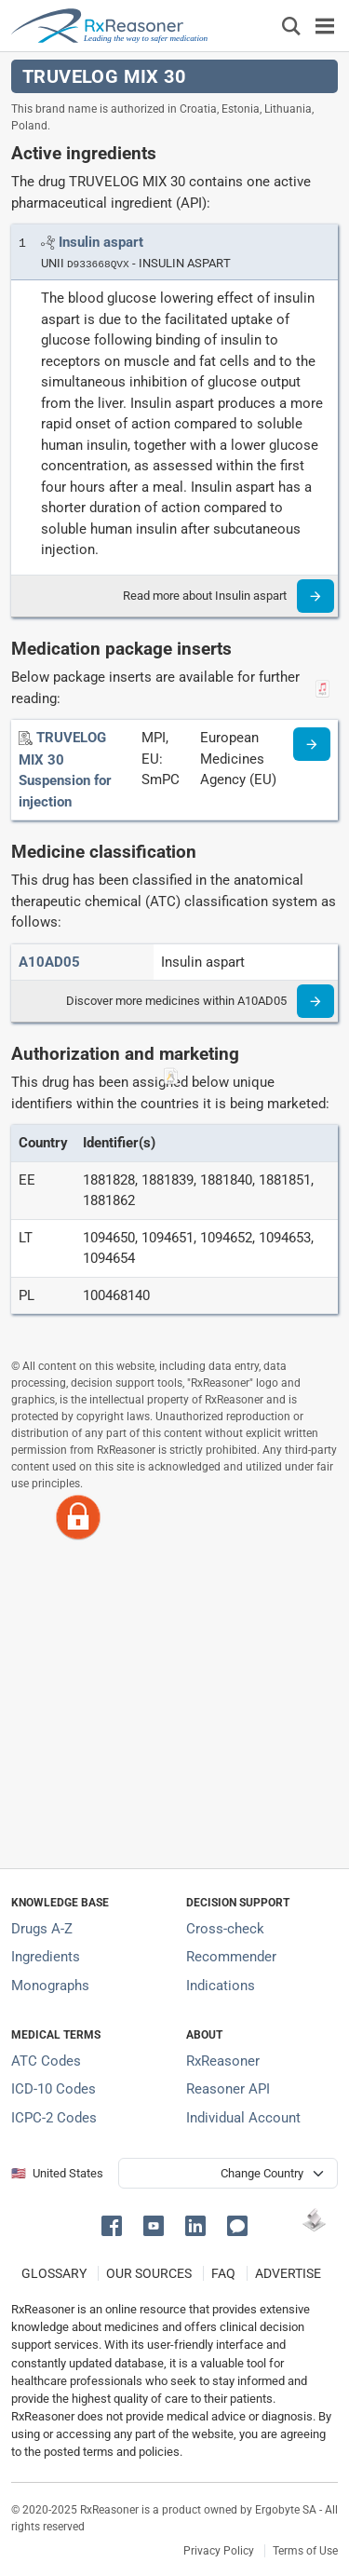 This screenshot has height=2576, width=349. What do you see at coordinates (314, 2219) in the screenshot?
I see `access the script menu application` at bounding box center [314, 2219].